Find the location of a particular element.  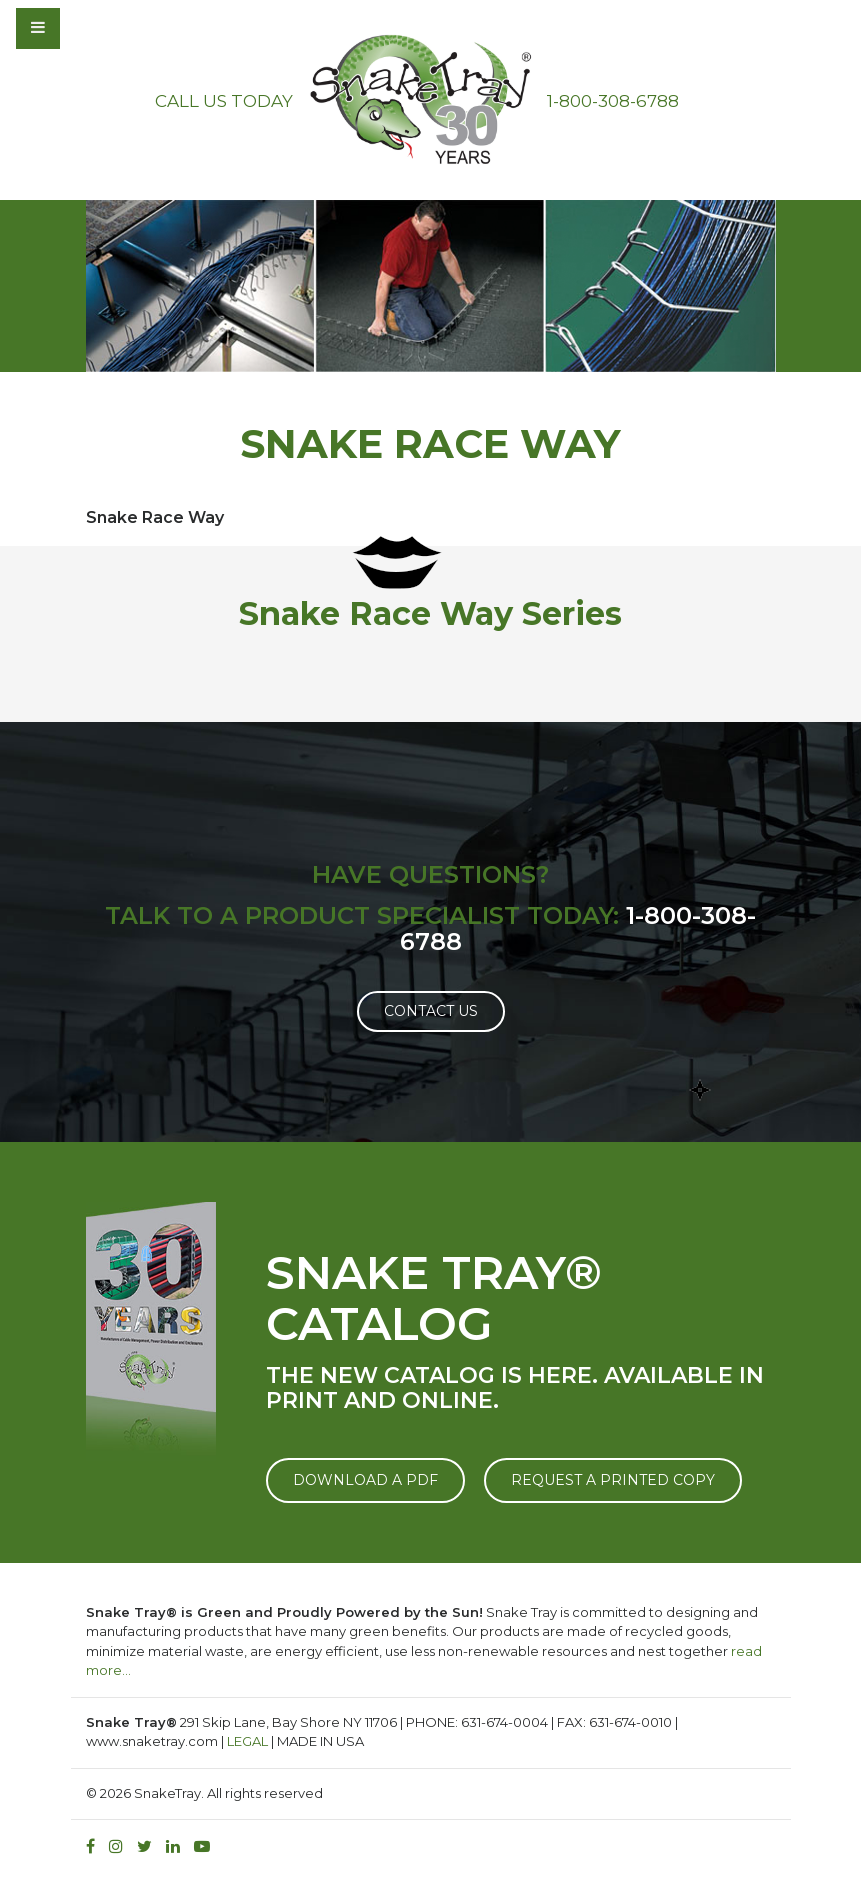

throwing star weapon in a game inventory is located at coordinates (700, 1090).